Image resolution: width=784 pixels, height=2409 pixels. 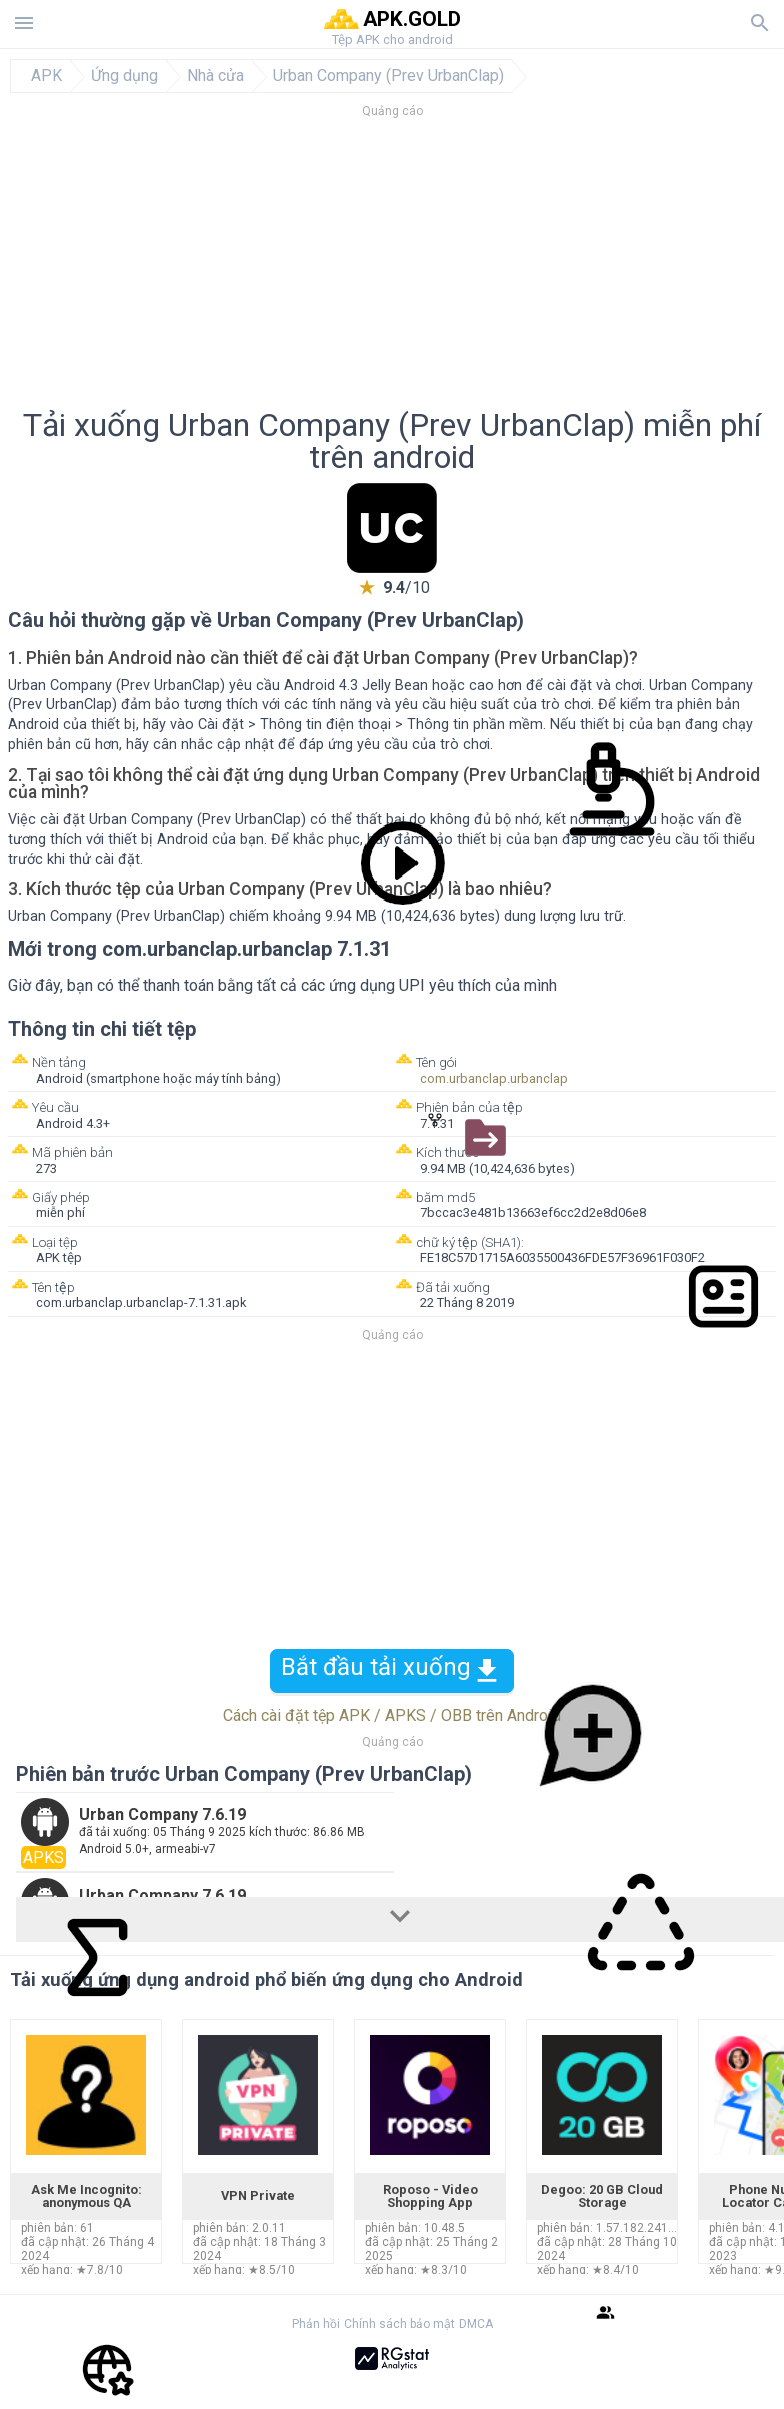 I want to click on view your profile or identification card, so click(x=723, y=1296).